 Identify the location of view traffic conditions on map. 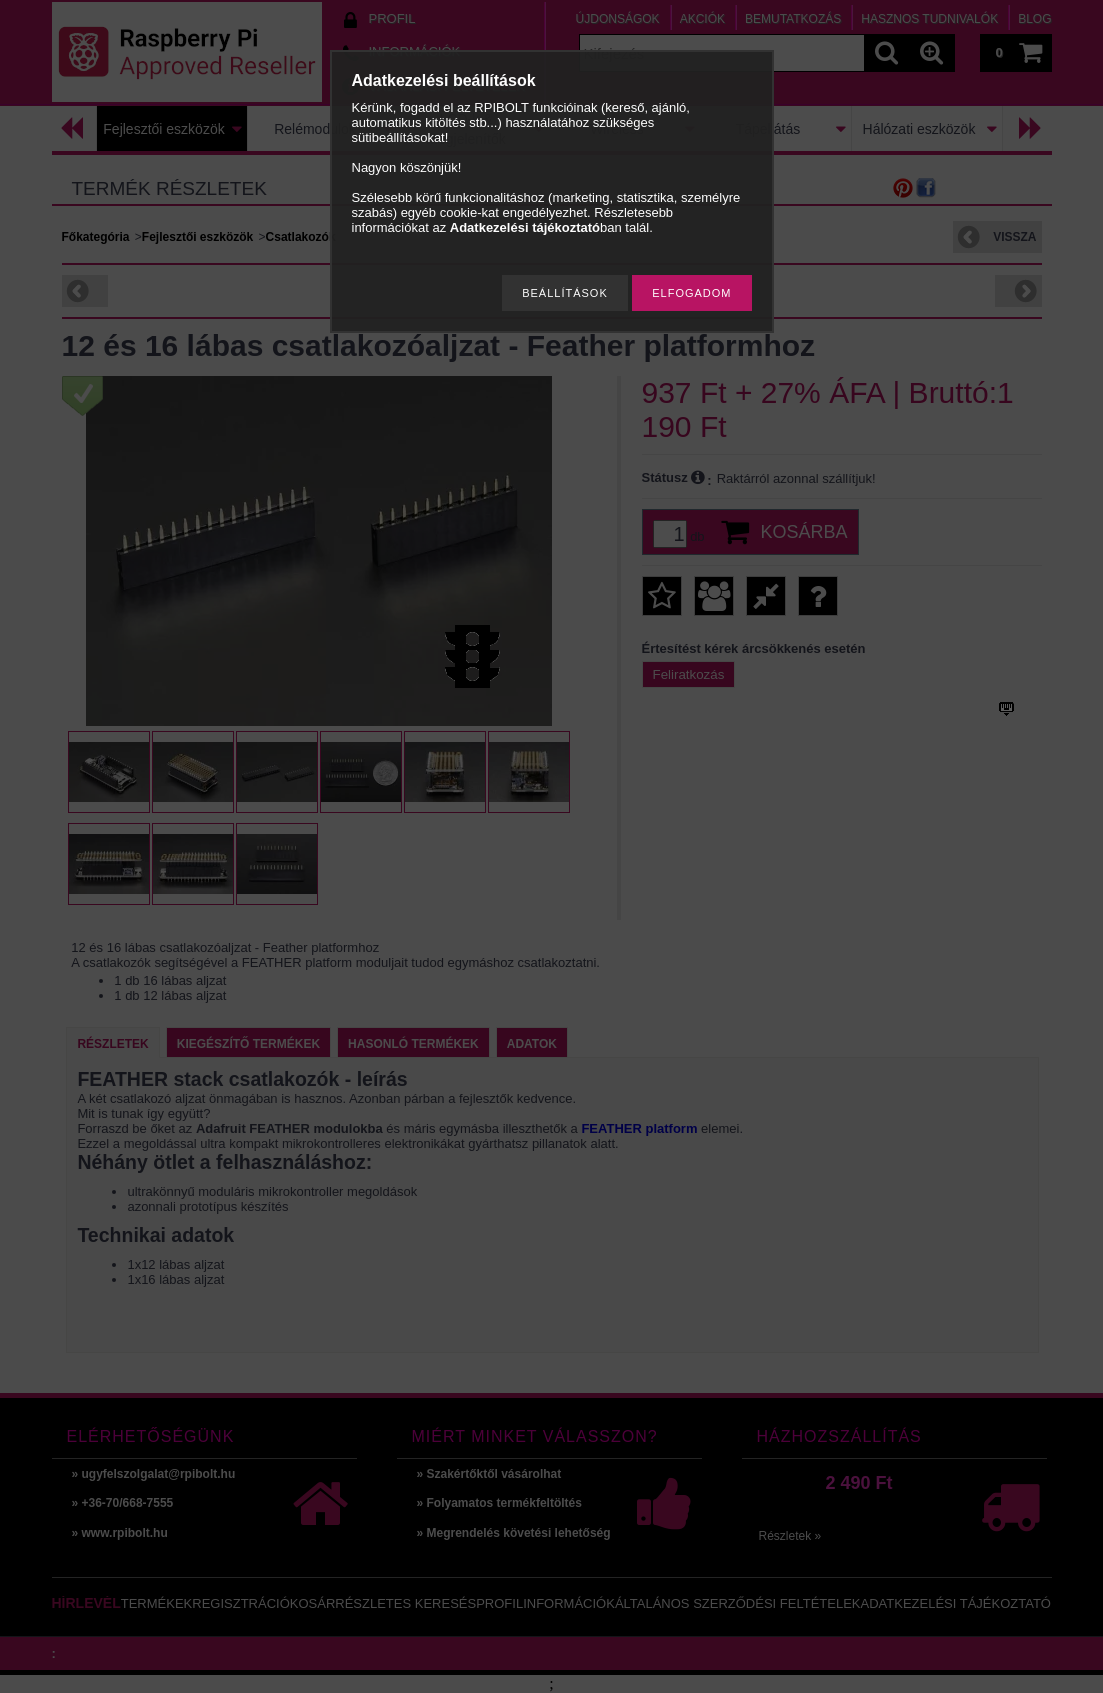
(472, 656).